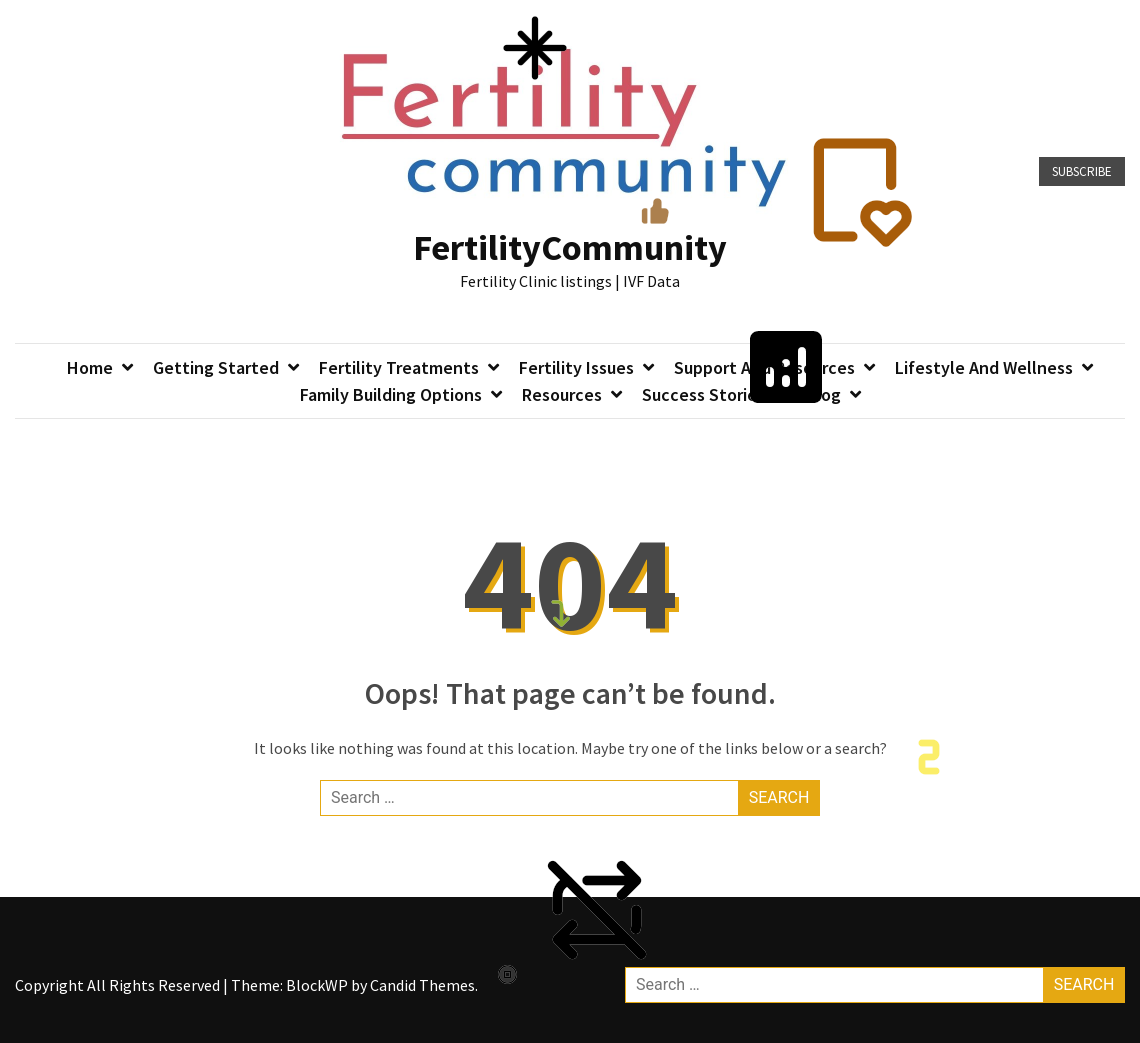 The image size is (1140, 1043). I want to click on stop media playback, so click(507, 974).